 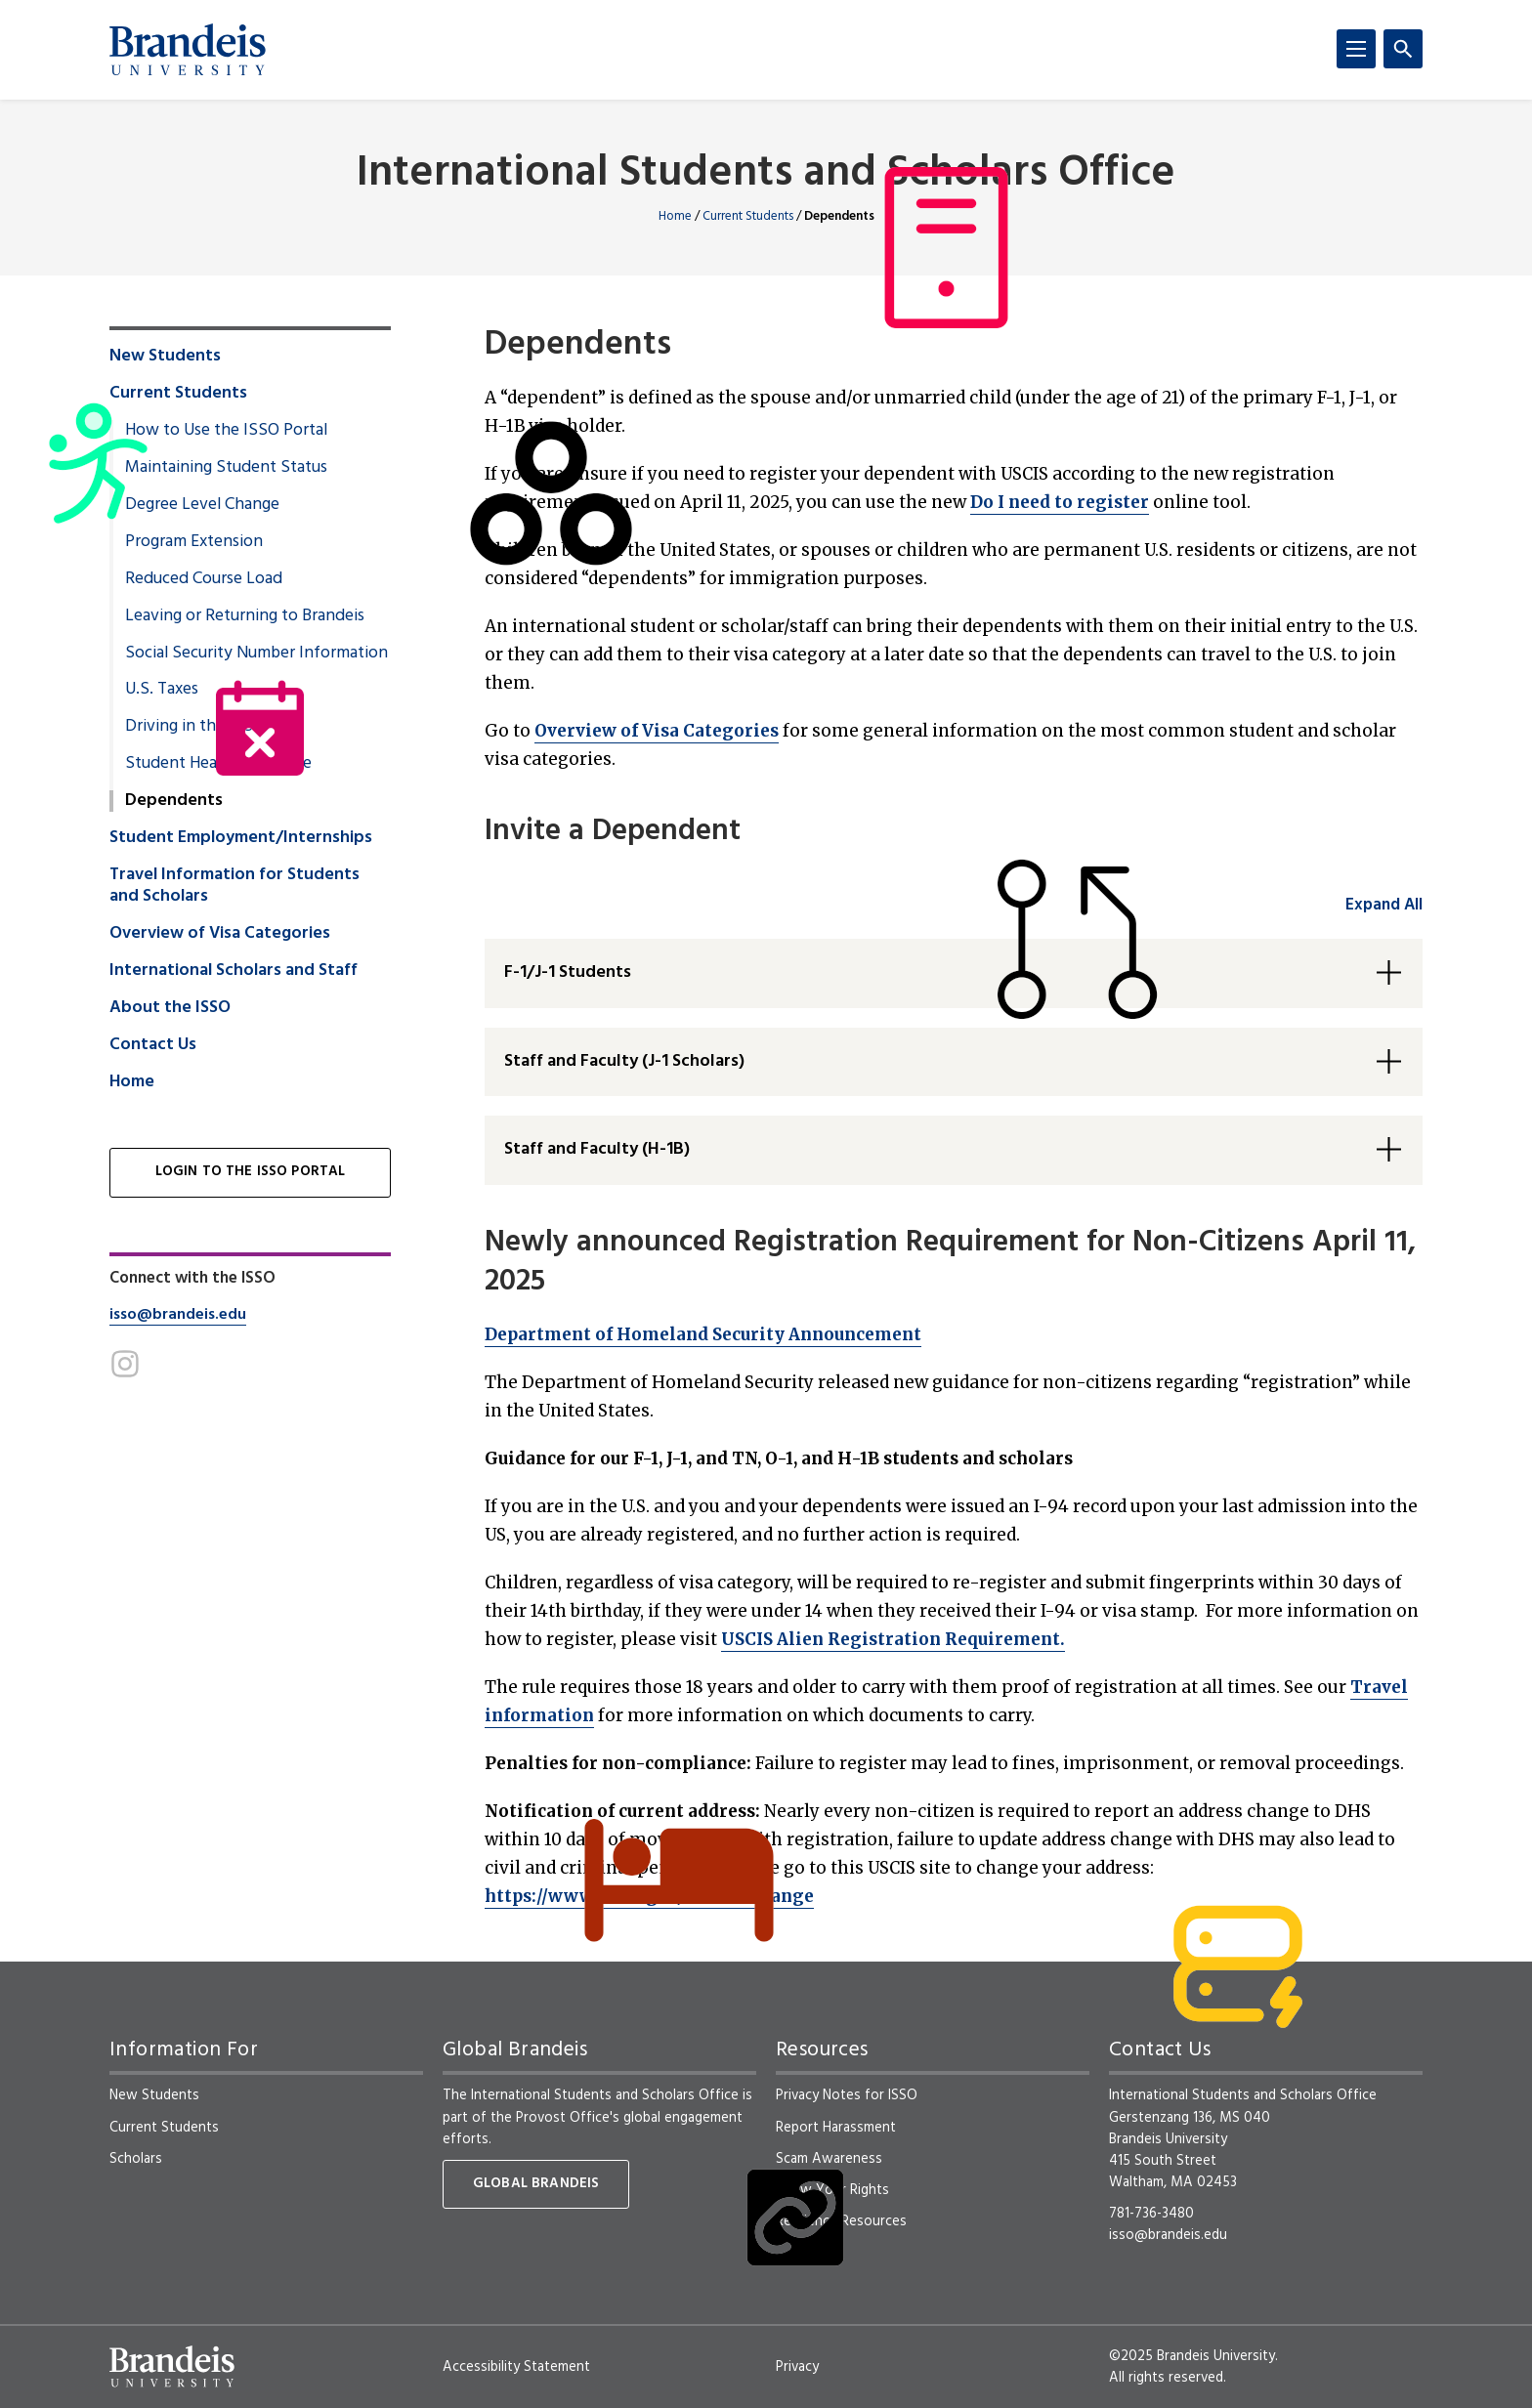 What do you see at coordinates (679, 1876) in the screenshot?
I see `book a hotel or accommodation` at bounding box center [679, 1876].